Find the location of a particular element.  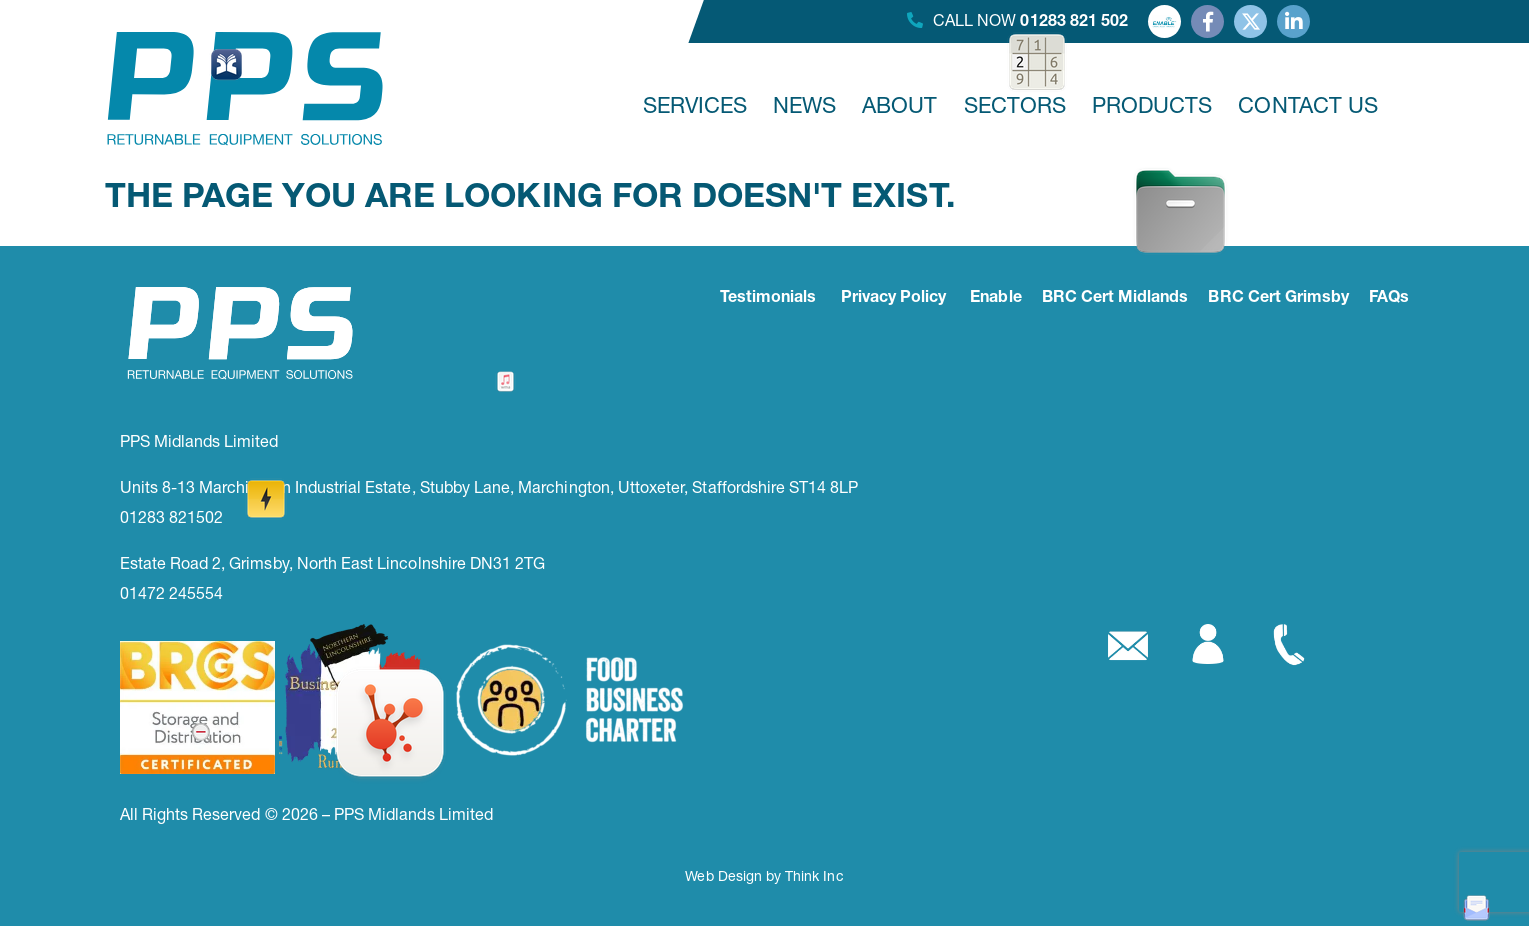

open the sudoku puzzle game is located at coordinates (1037, 62).